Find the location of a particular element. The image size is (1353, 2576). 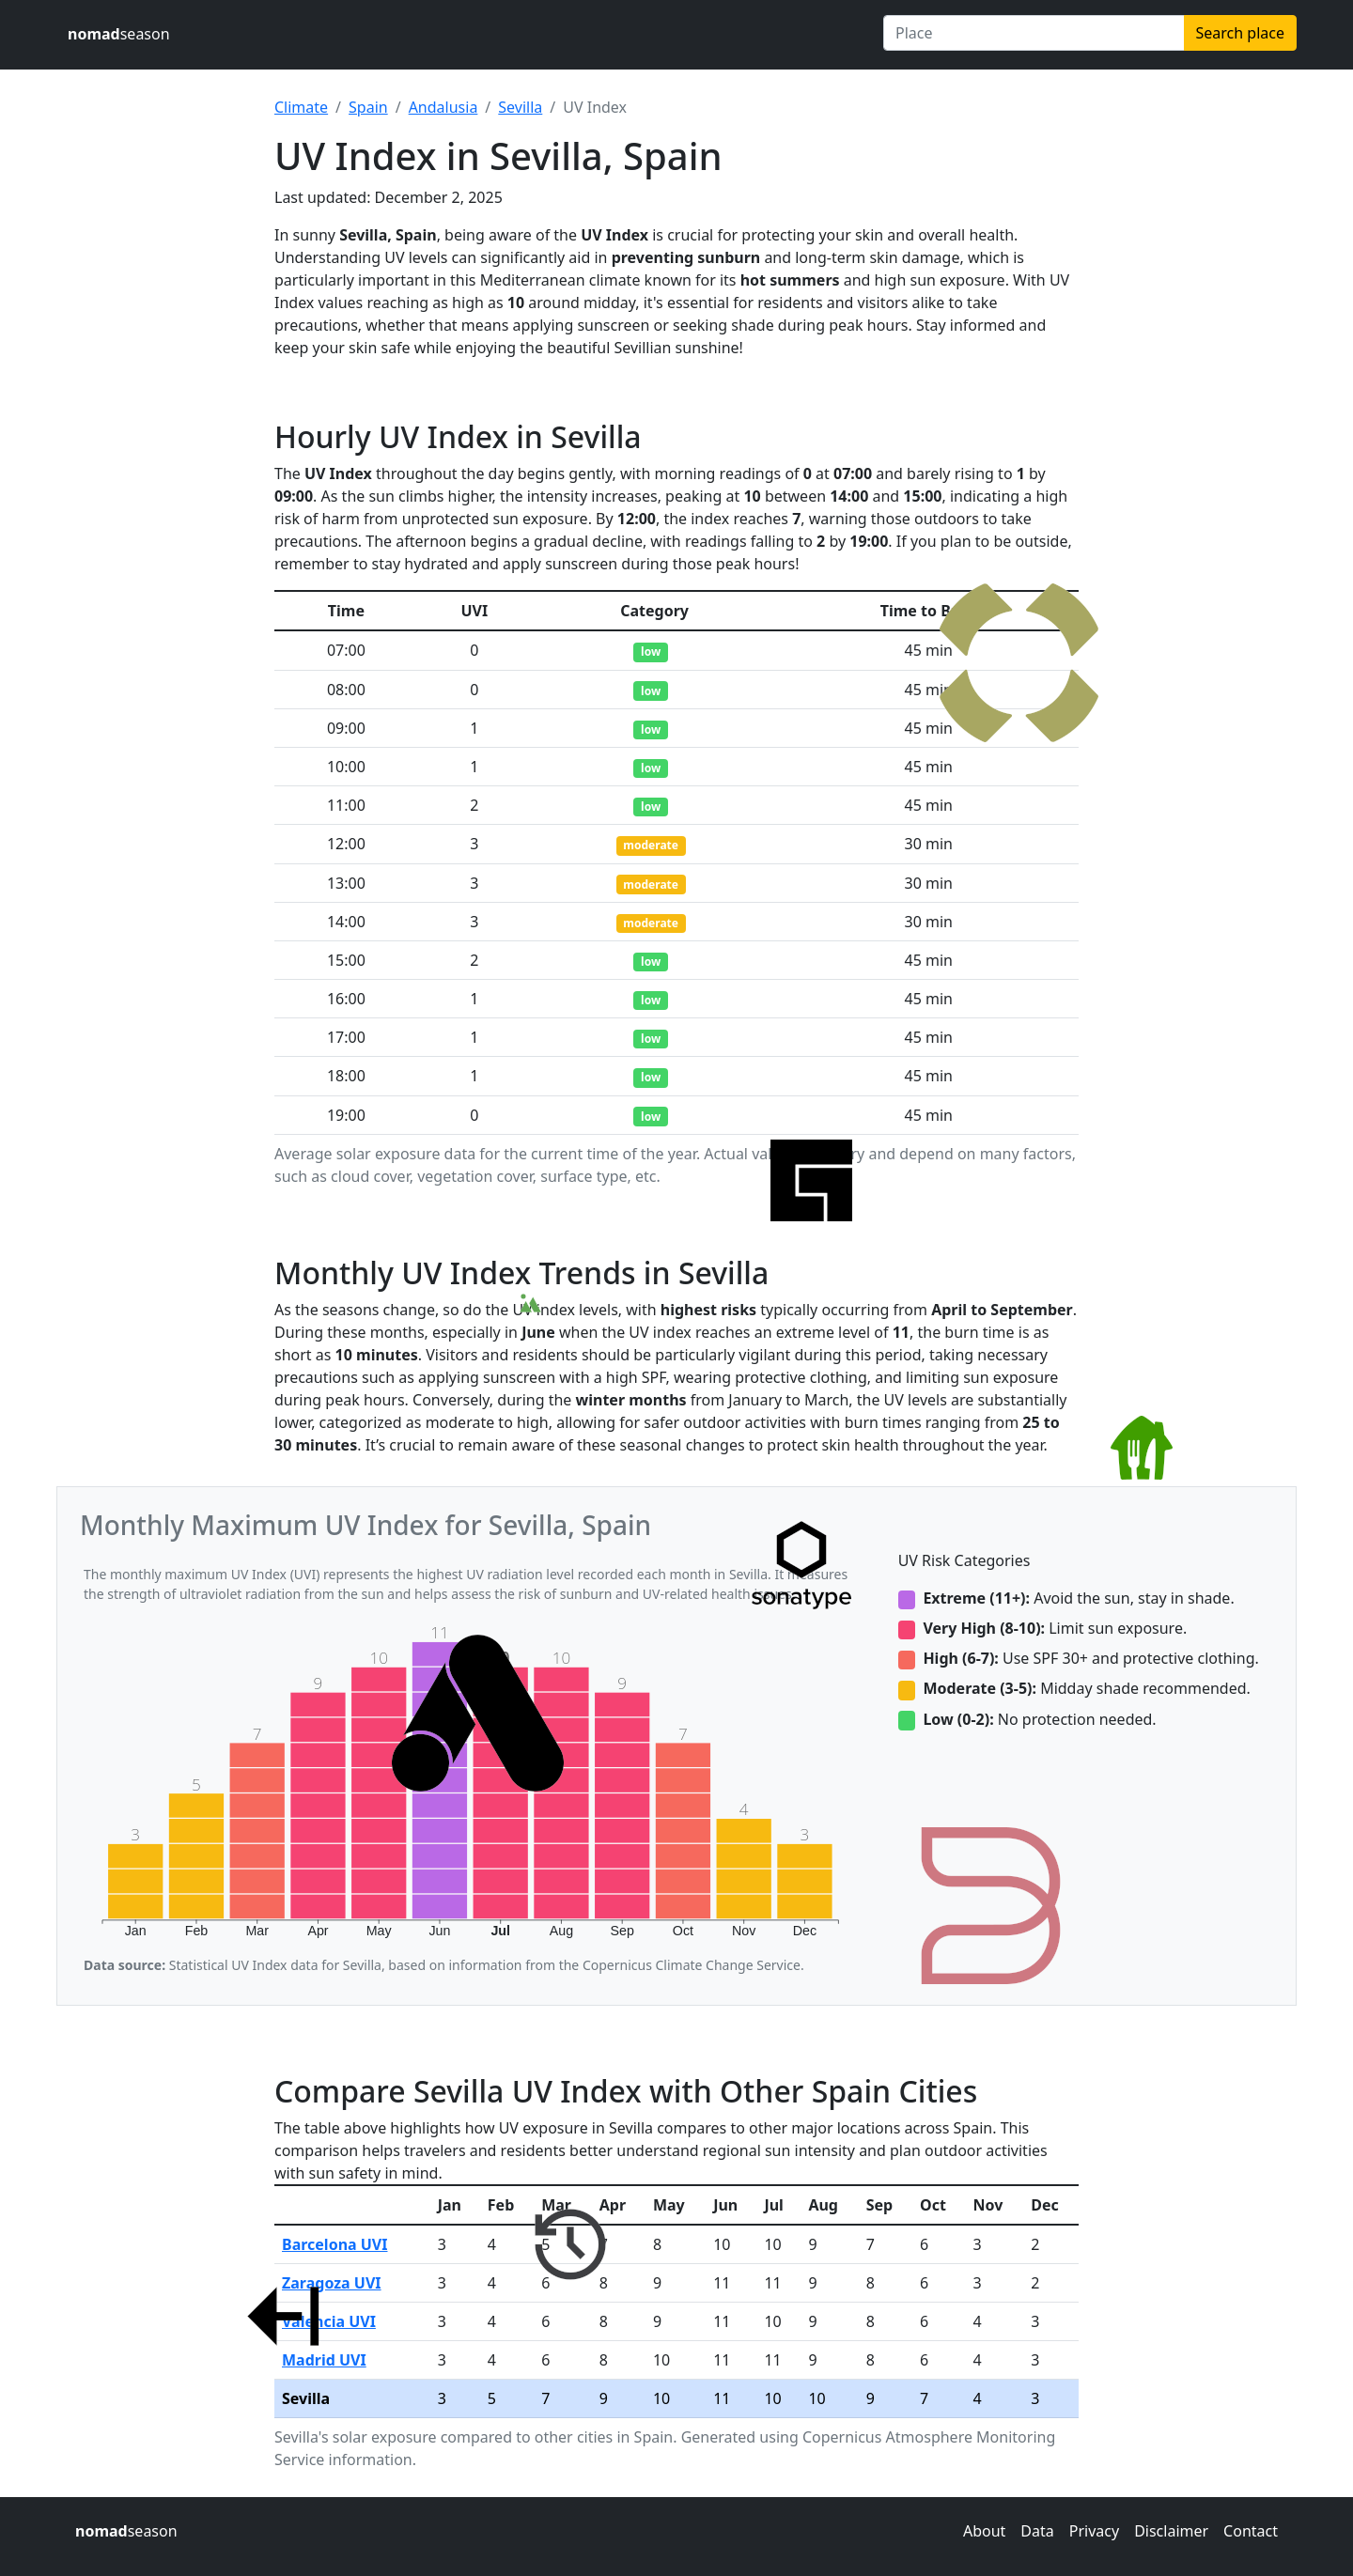

switch to landscape photo mode is located at coordinates (530, 1303).